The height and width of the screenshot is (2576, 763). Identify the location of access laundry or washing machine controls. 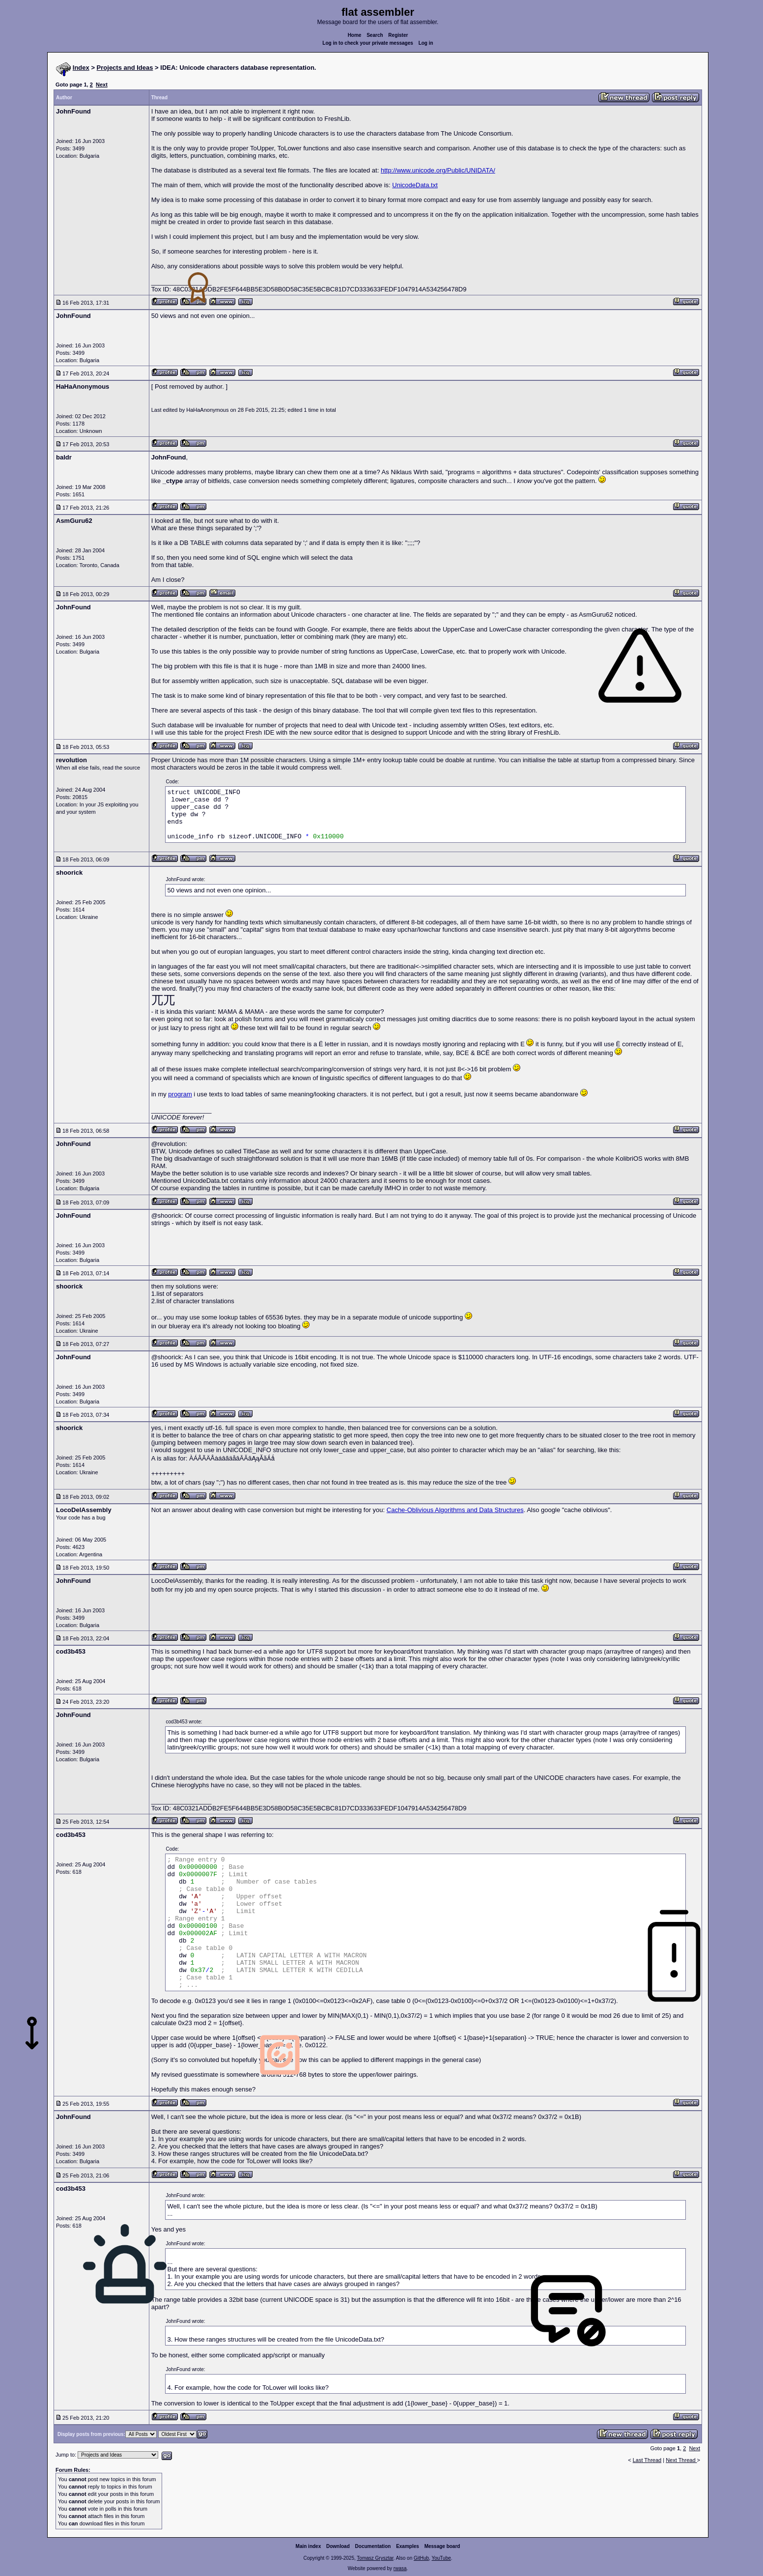
(280, 2055).